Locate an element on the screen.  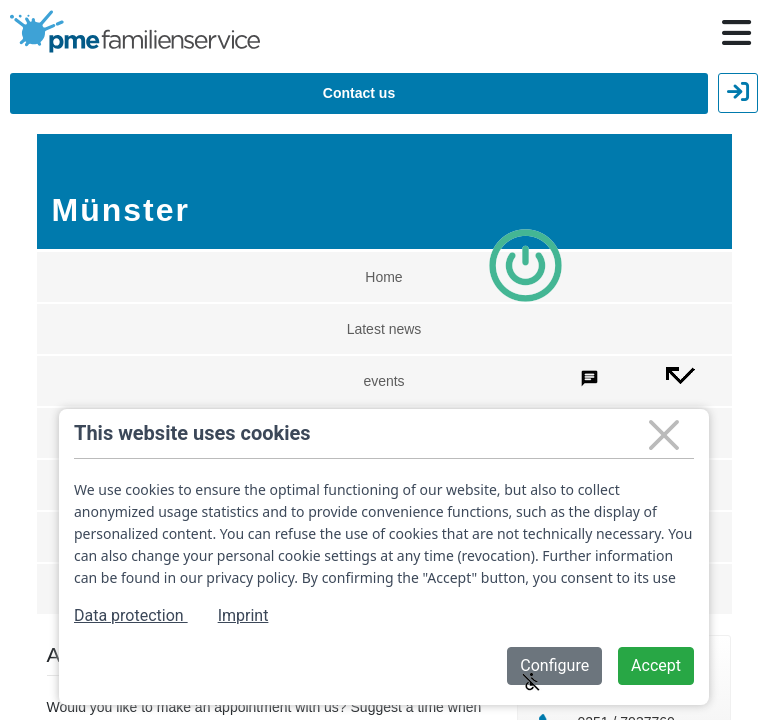
indicates a missed incoming call is located at coordinates (680, 375).